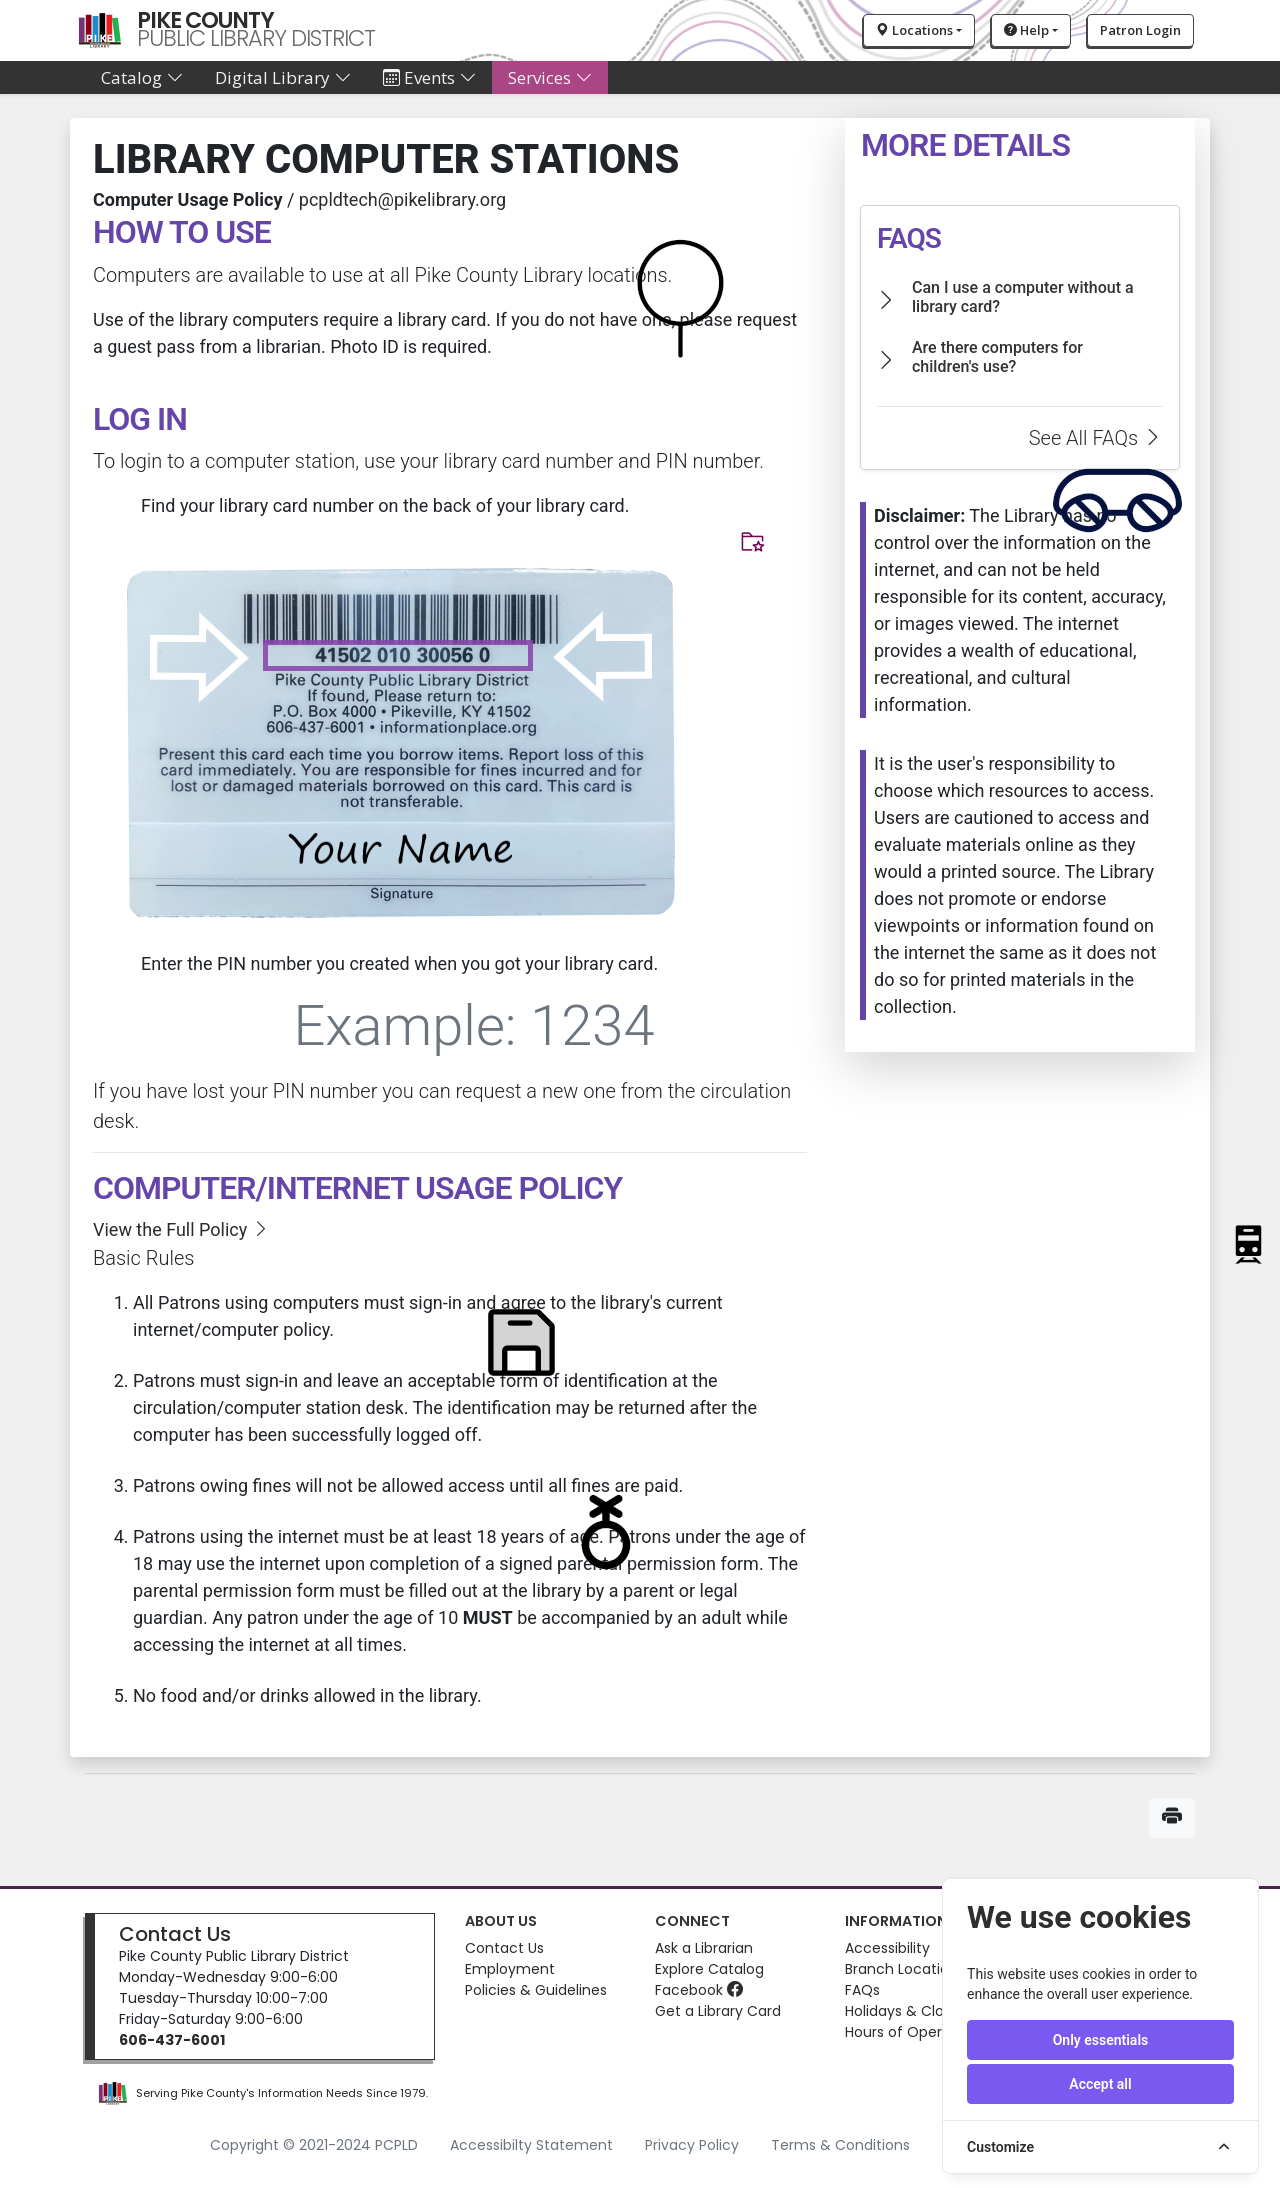 This screenshot has height=2188, width=1280. I want to click on save current file or document, so click(521, 1342).